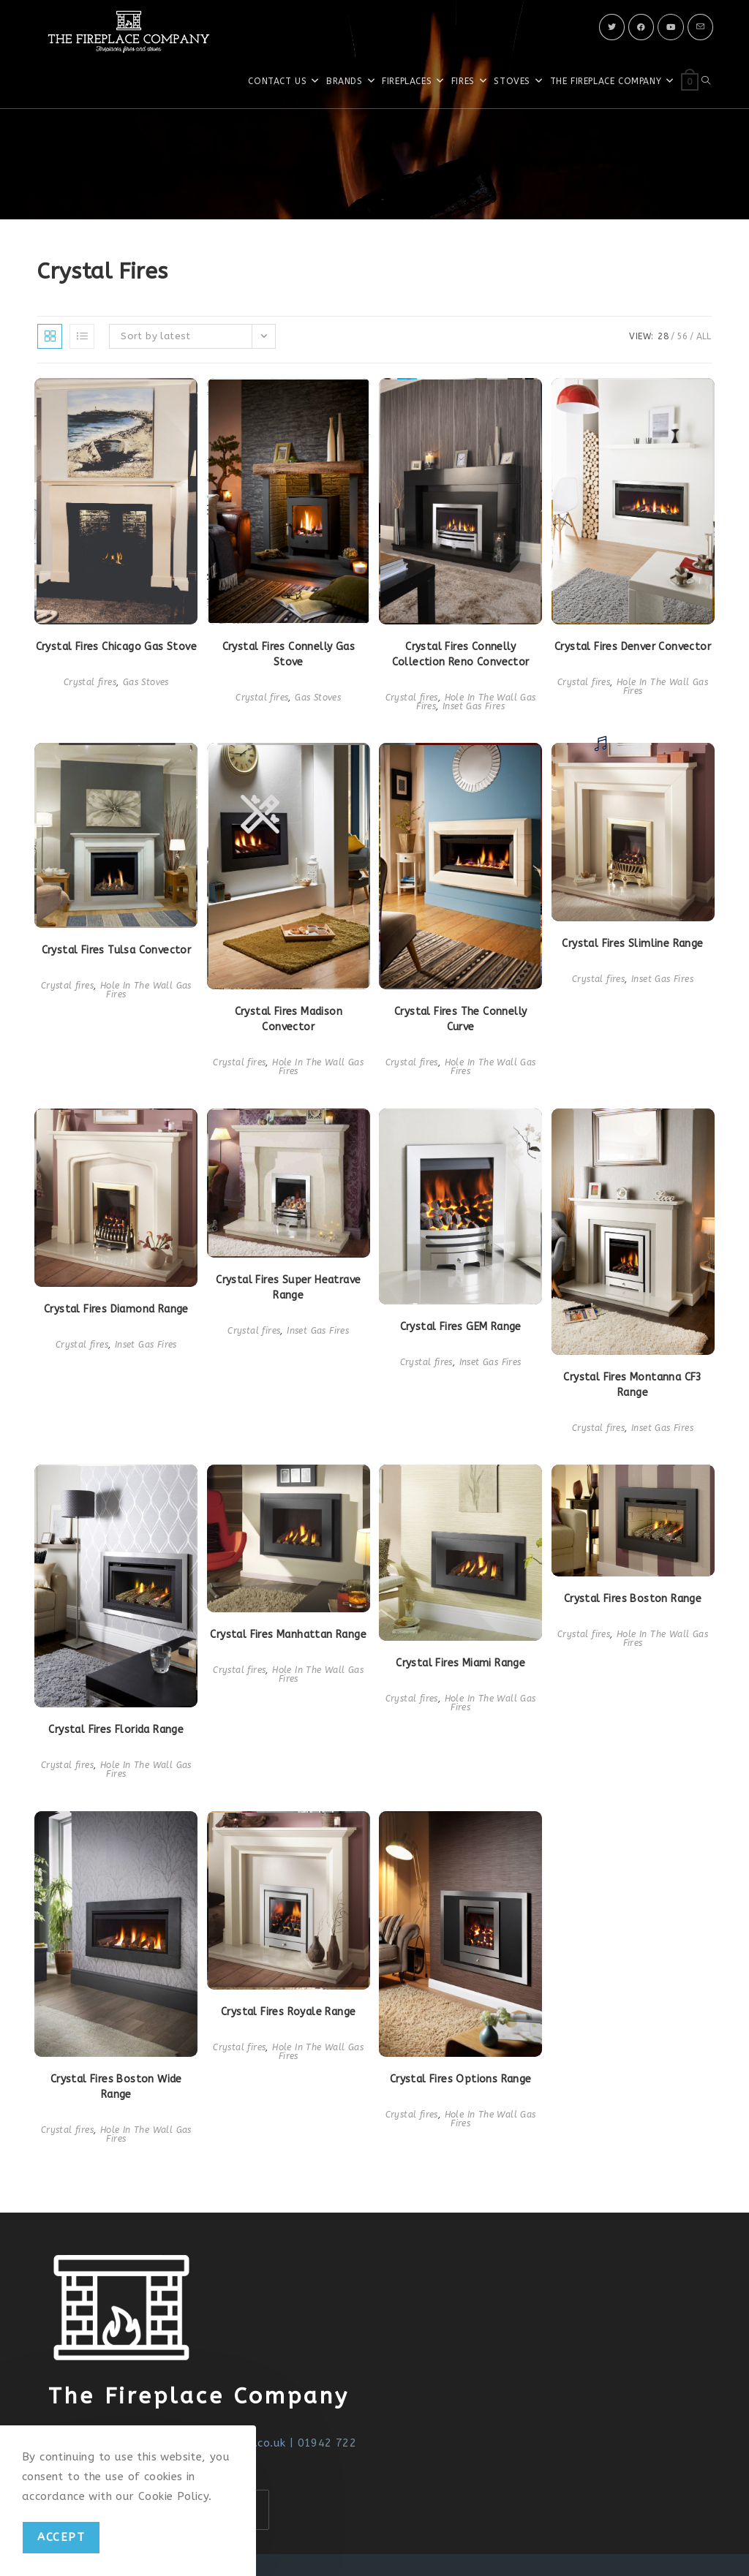  Describe the element at coordinates (601, 744) in the screenshot. I see `open music library or player` at that location.